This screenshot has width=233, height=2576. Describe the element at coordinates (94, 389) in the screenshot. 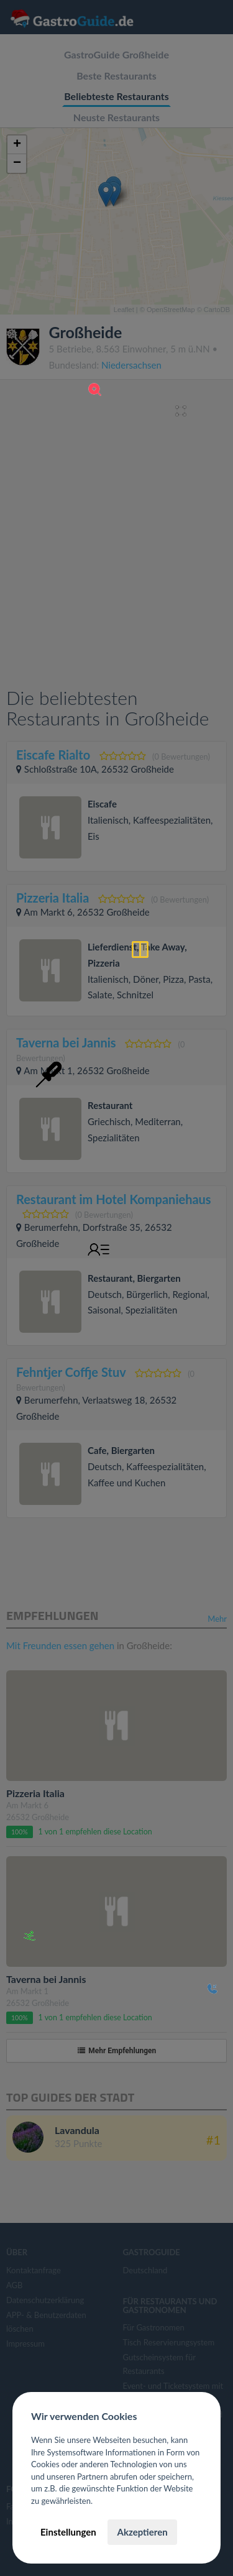

I see `zoom in on content` at that location.